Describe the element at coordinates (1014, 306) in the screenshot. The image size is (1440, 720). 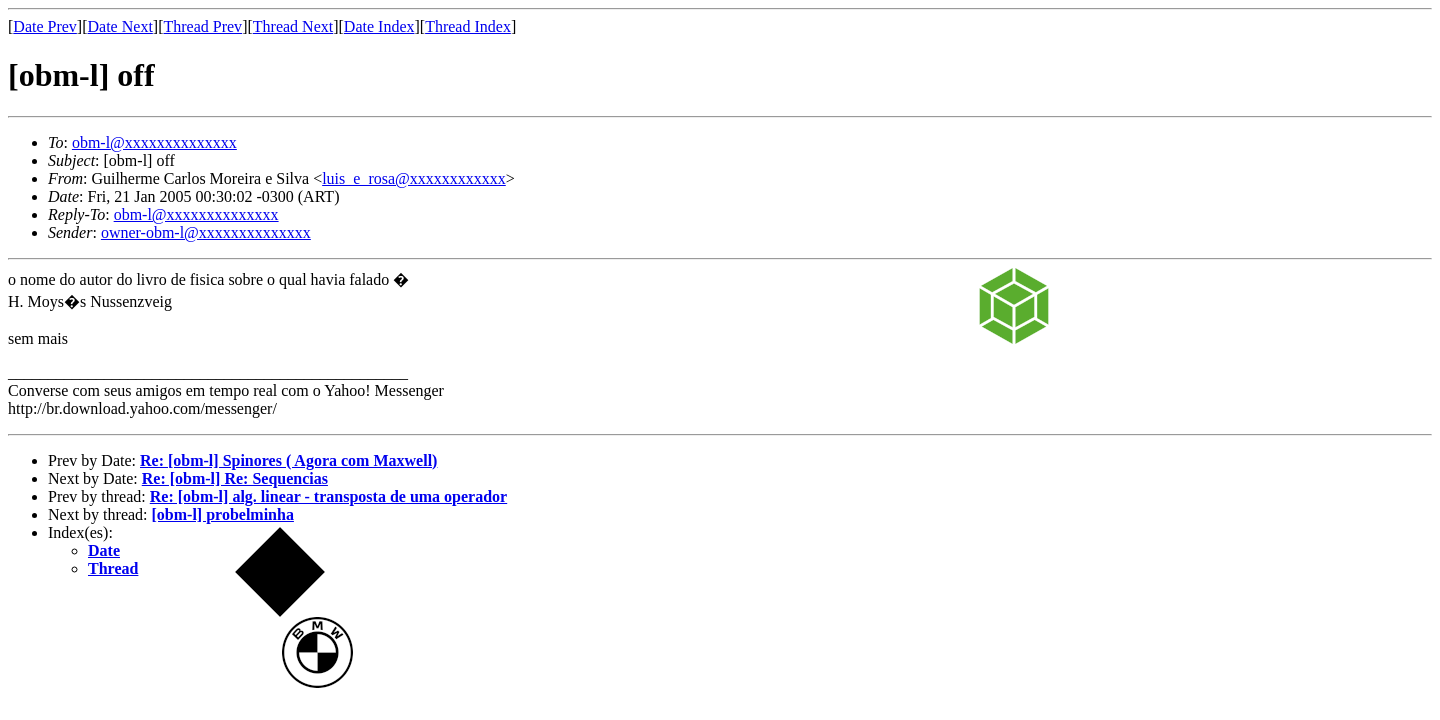
I see `webpack module bundler logo` at that location.